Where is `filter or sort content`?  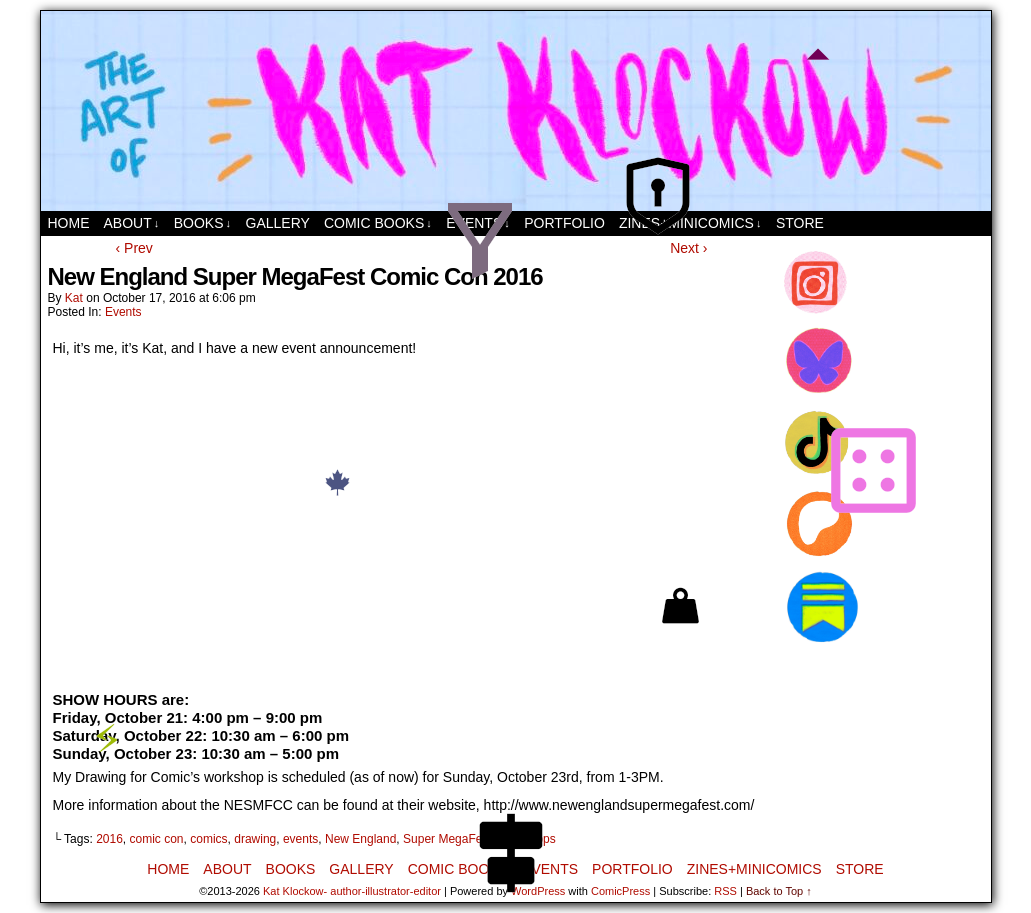
filter or sort content is located at coordinates (480, 239).